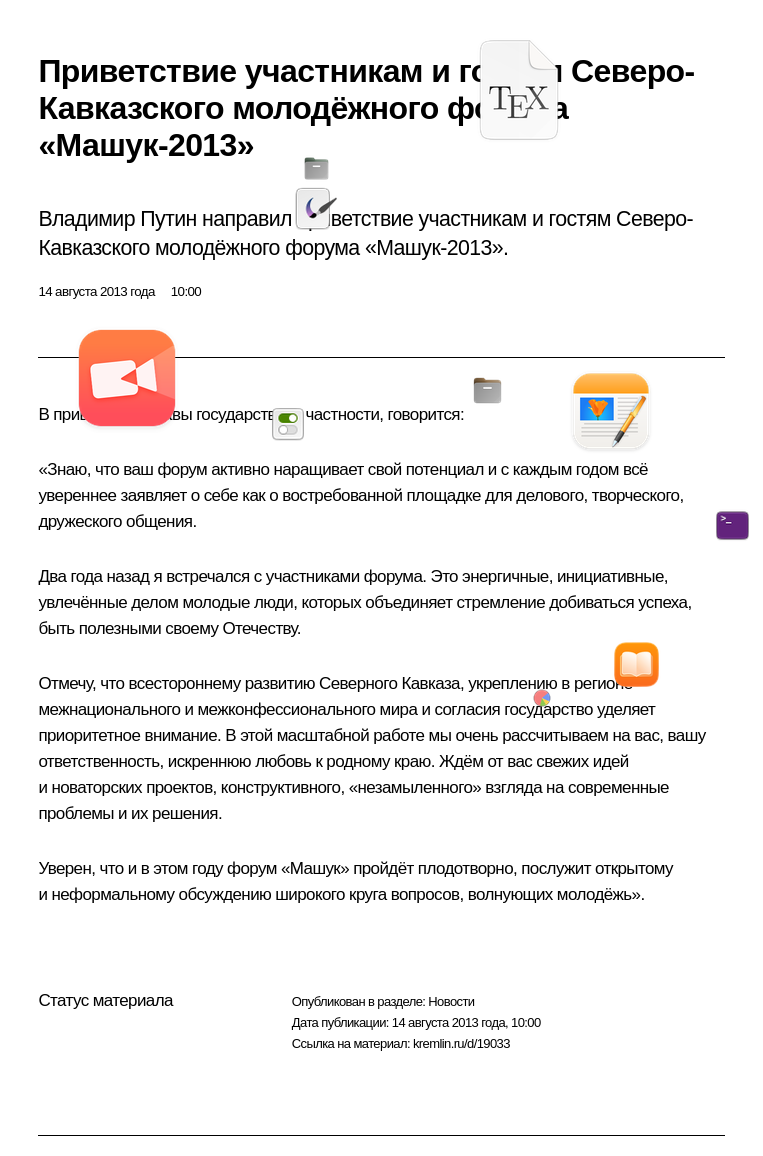 The height and width of the screenshot is (1156, 763). I want to click on open the books app, so click(636, 664).